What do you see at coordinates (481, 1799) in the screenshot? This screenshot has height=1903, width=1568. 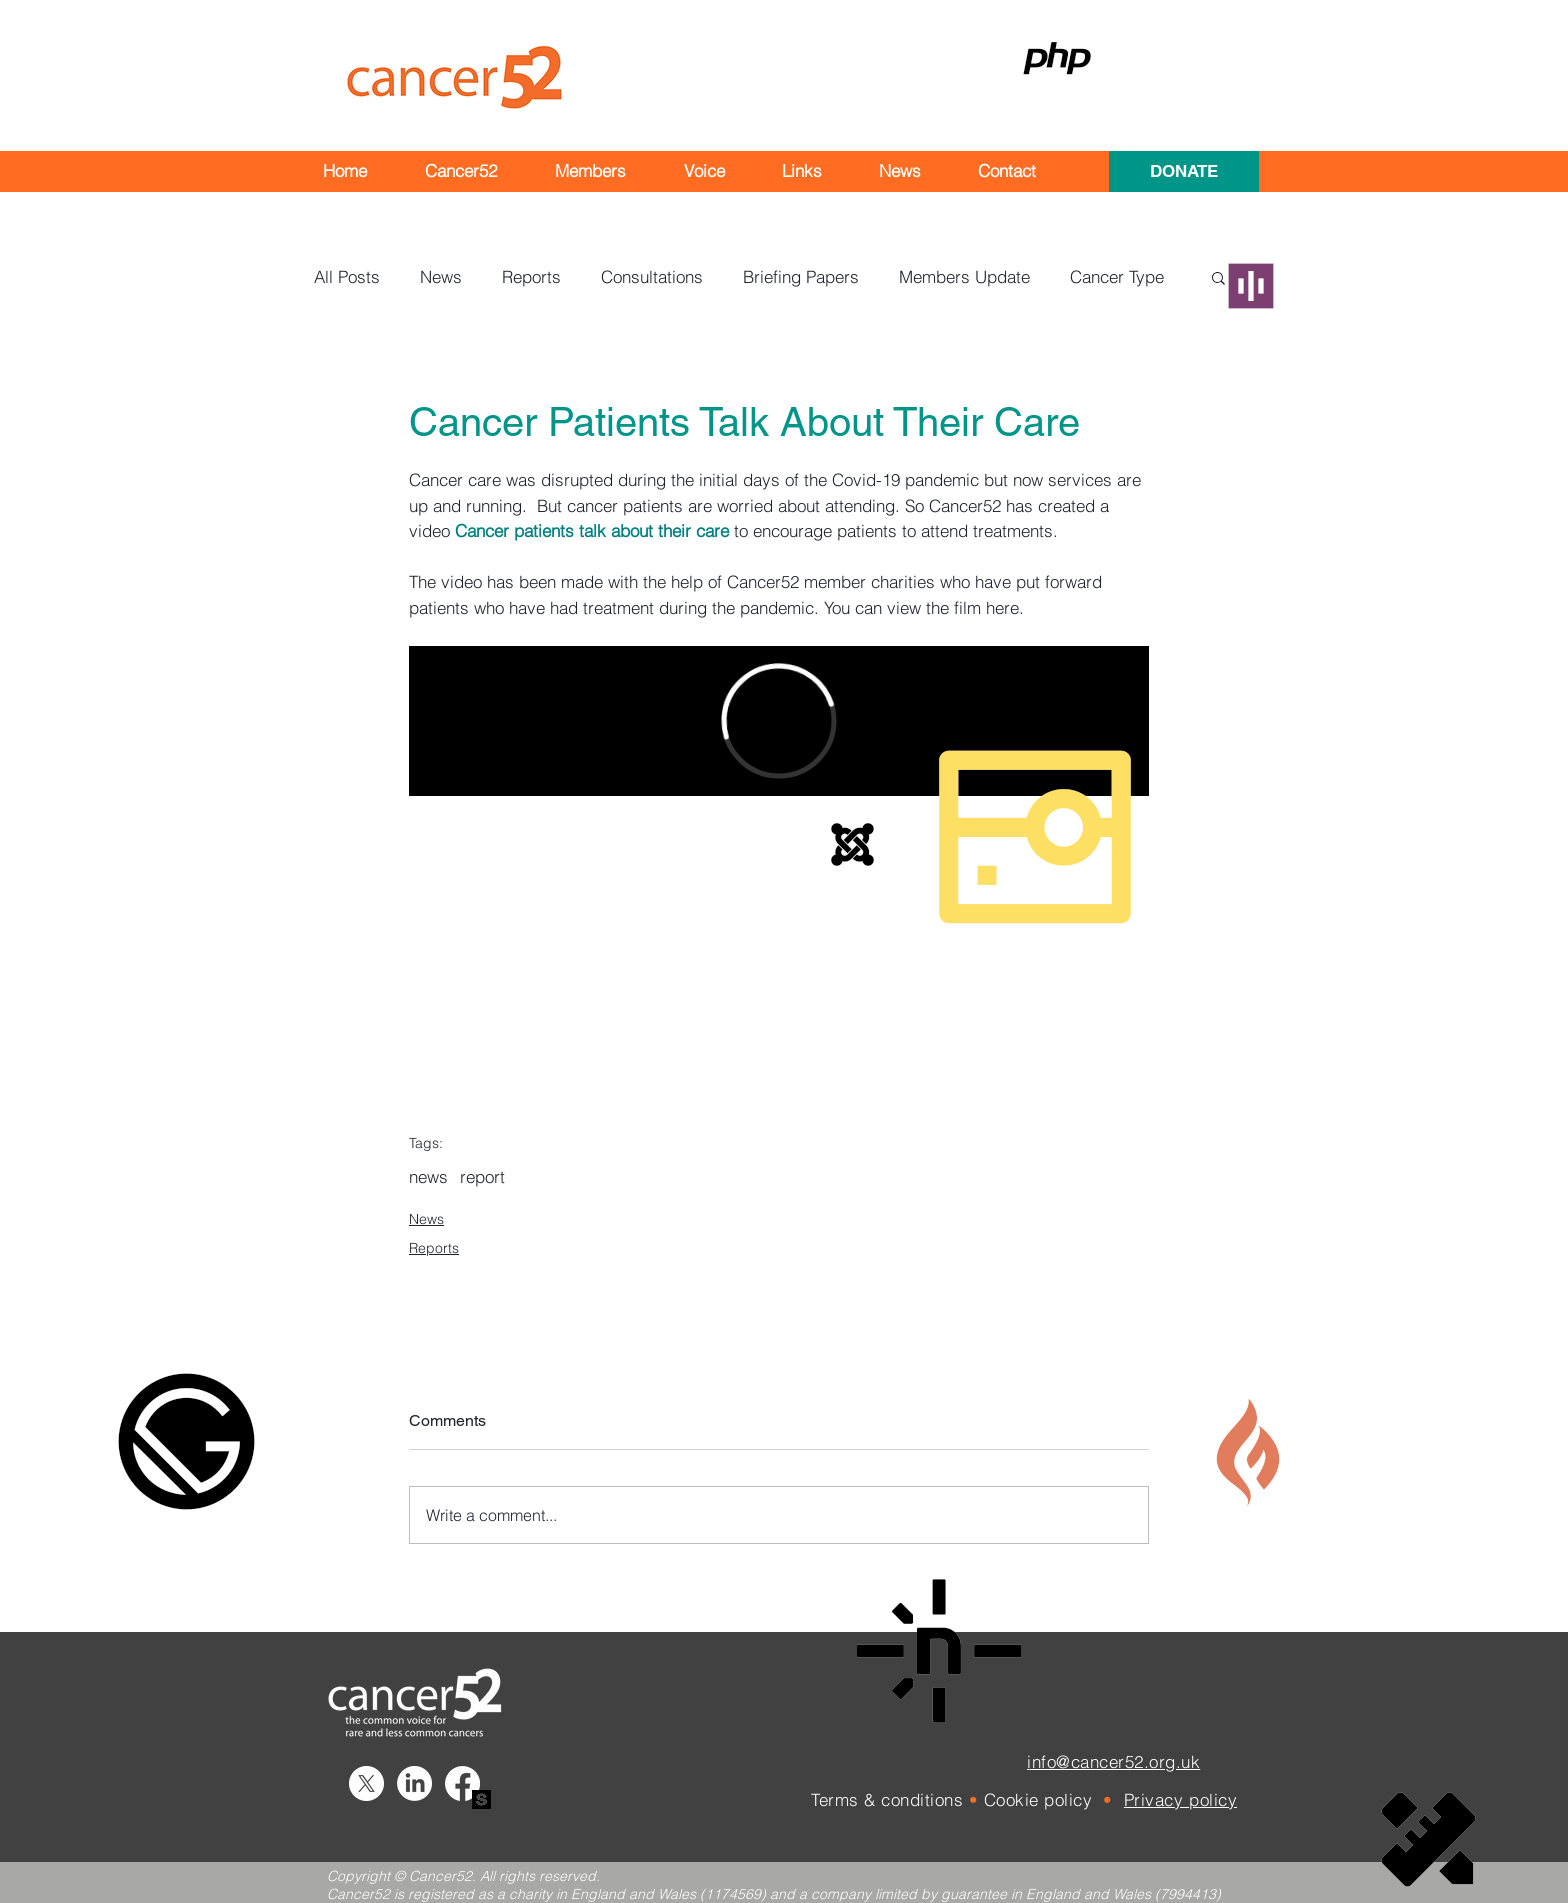 I see `open the sahibinden app` at bounding box center [481, 1799].